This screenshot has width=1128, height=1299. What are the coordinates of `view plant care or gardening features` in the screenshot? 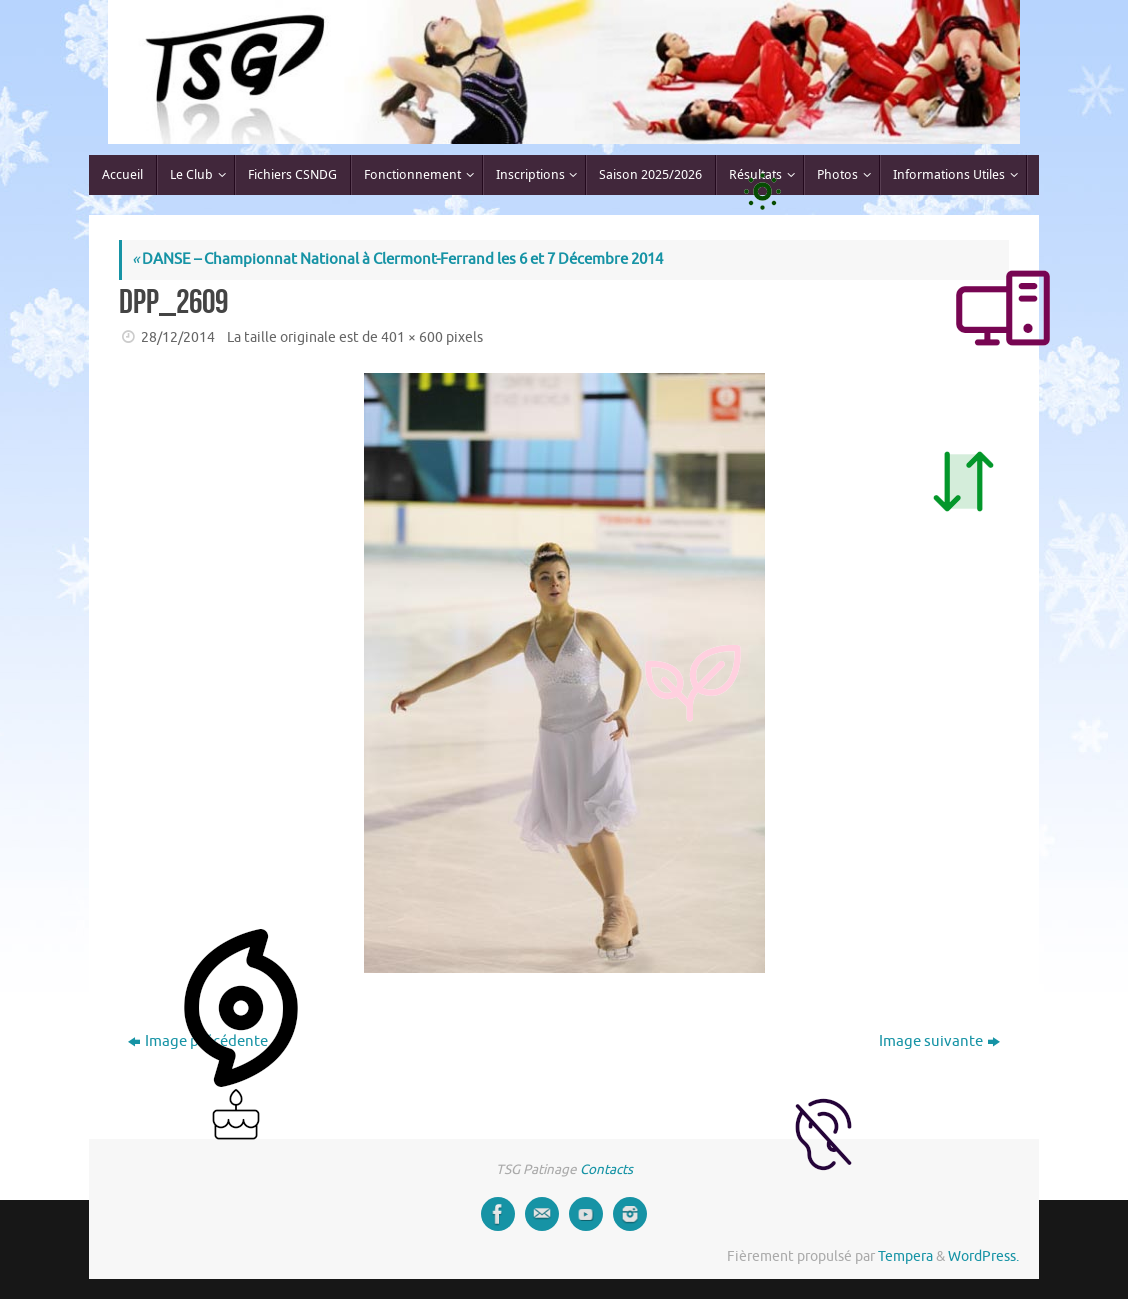 It's located at (693, 680).